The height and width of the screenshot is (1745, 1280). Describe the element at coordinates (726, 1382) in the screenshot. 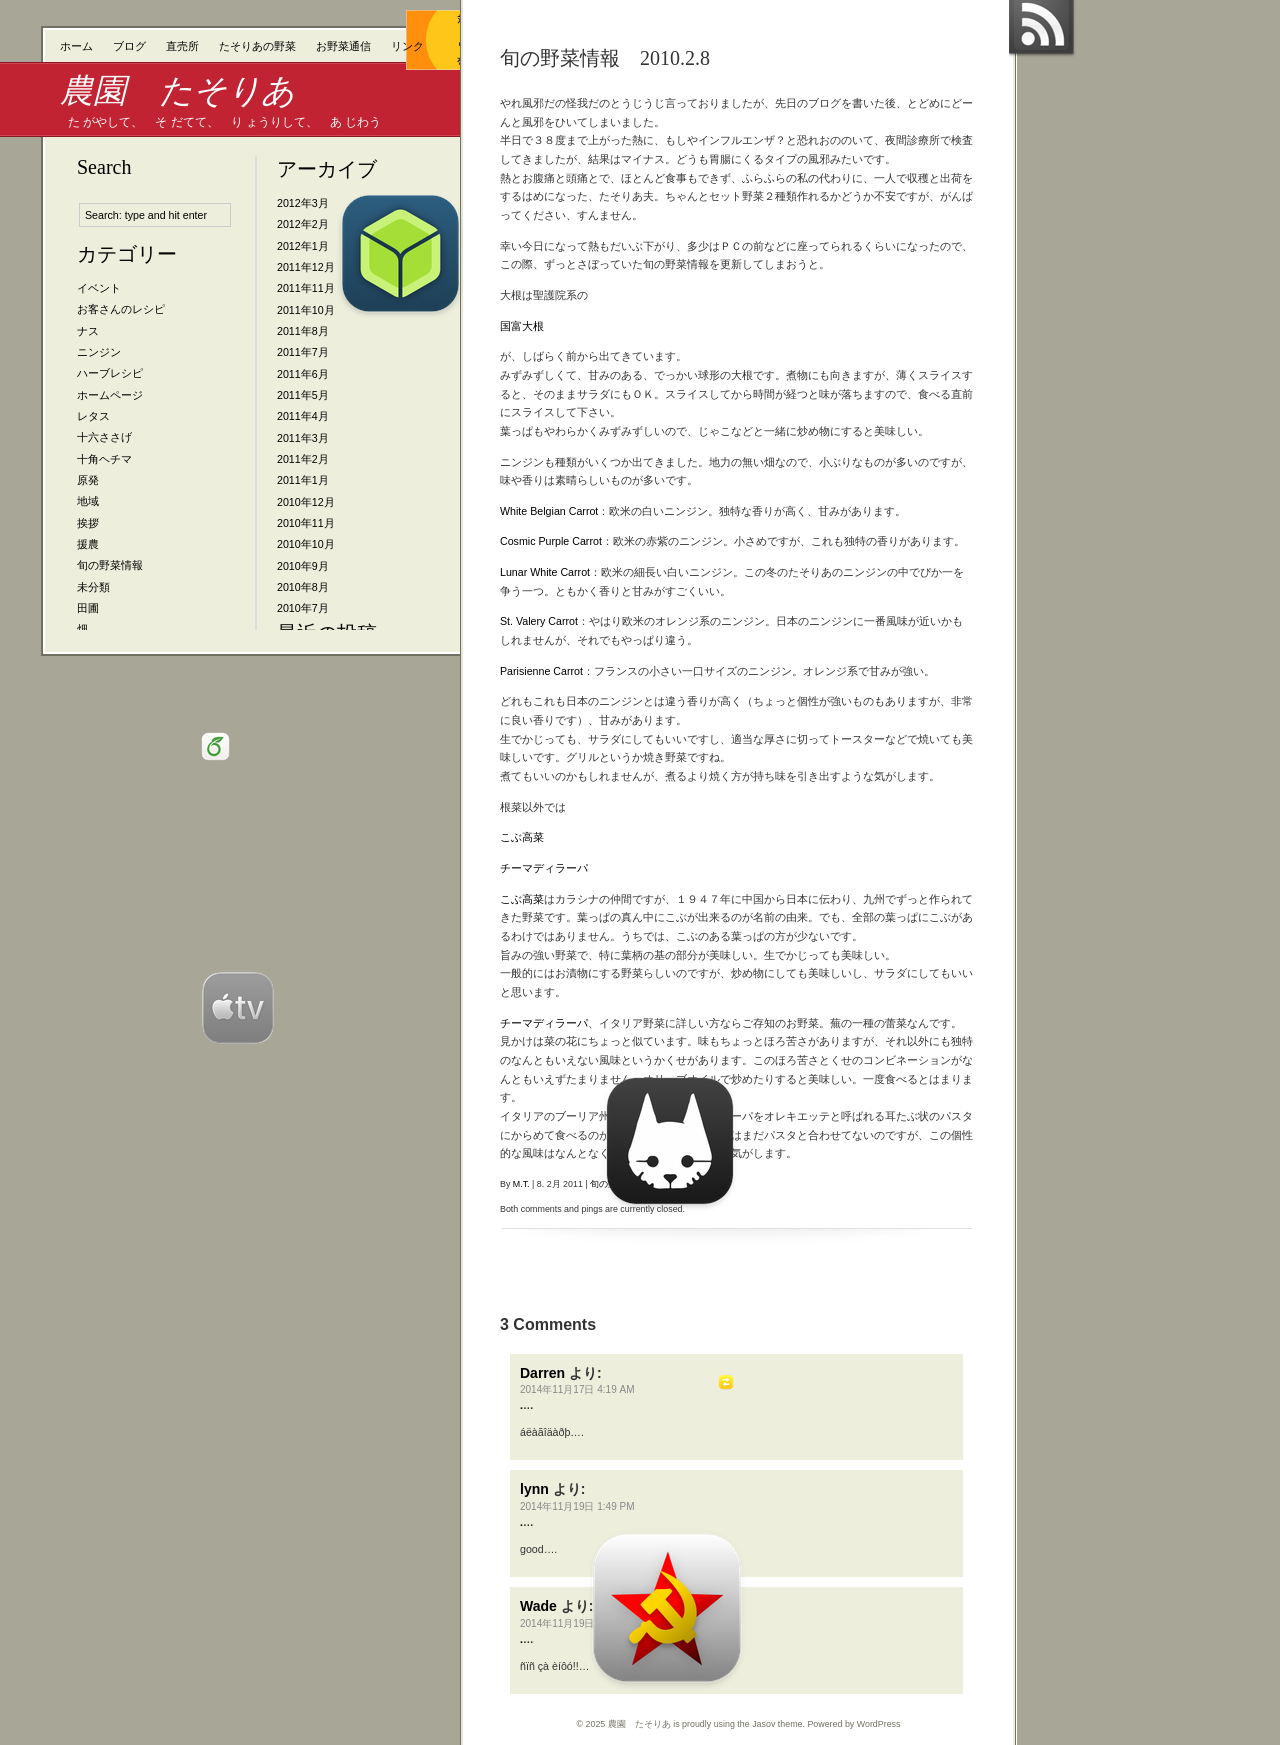

I see `switch to a different user account` at that location.